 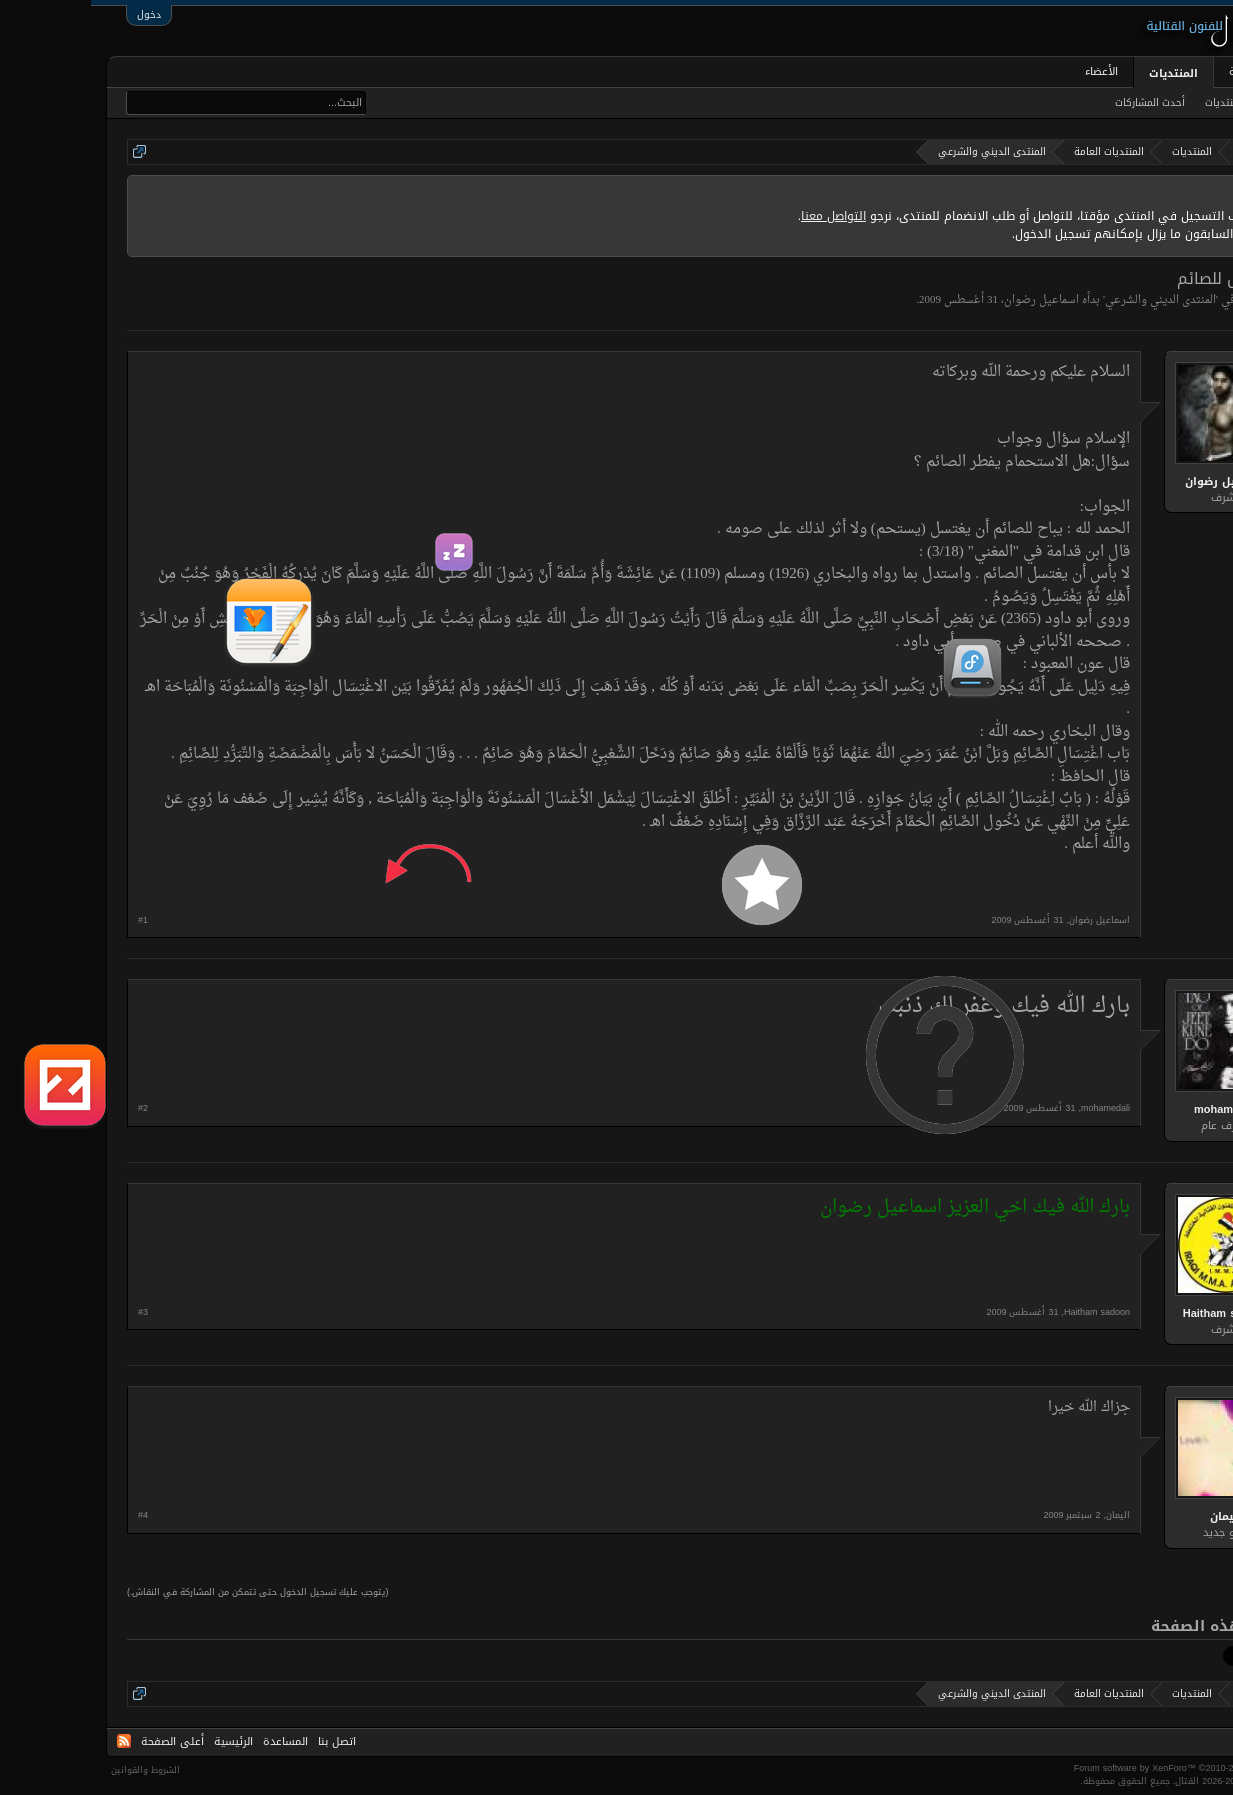 I want to click on open calligrawords app, so click(x=269, y=621).